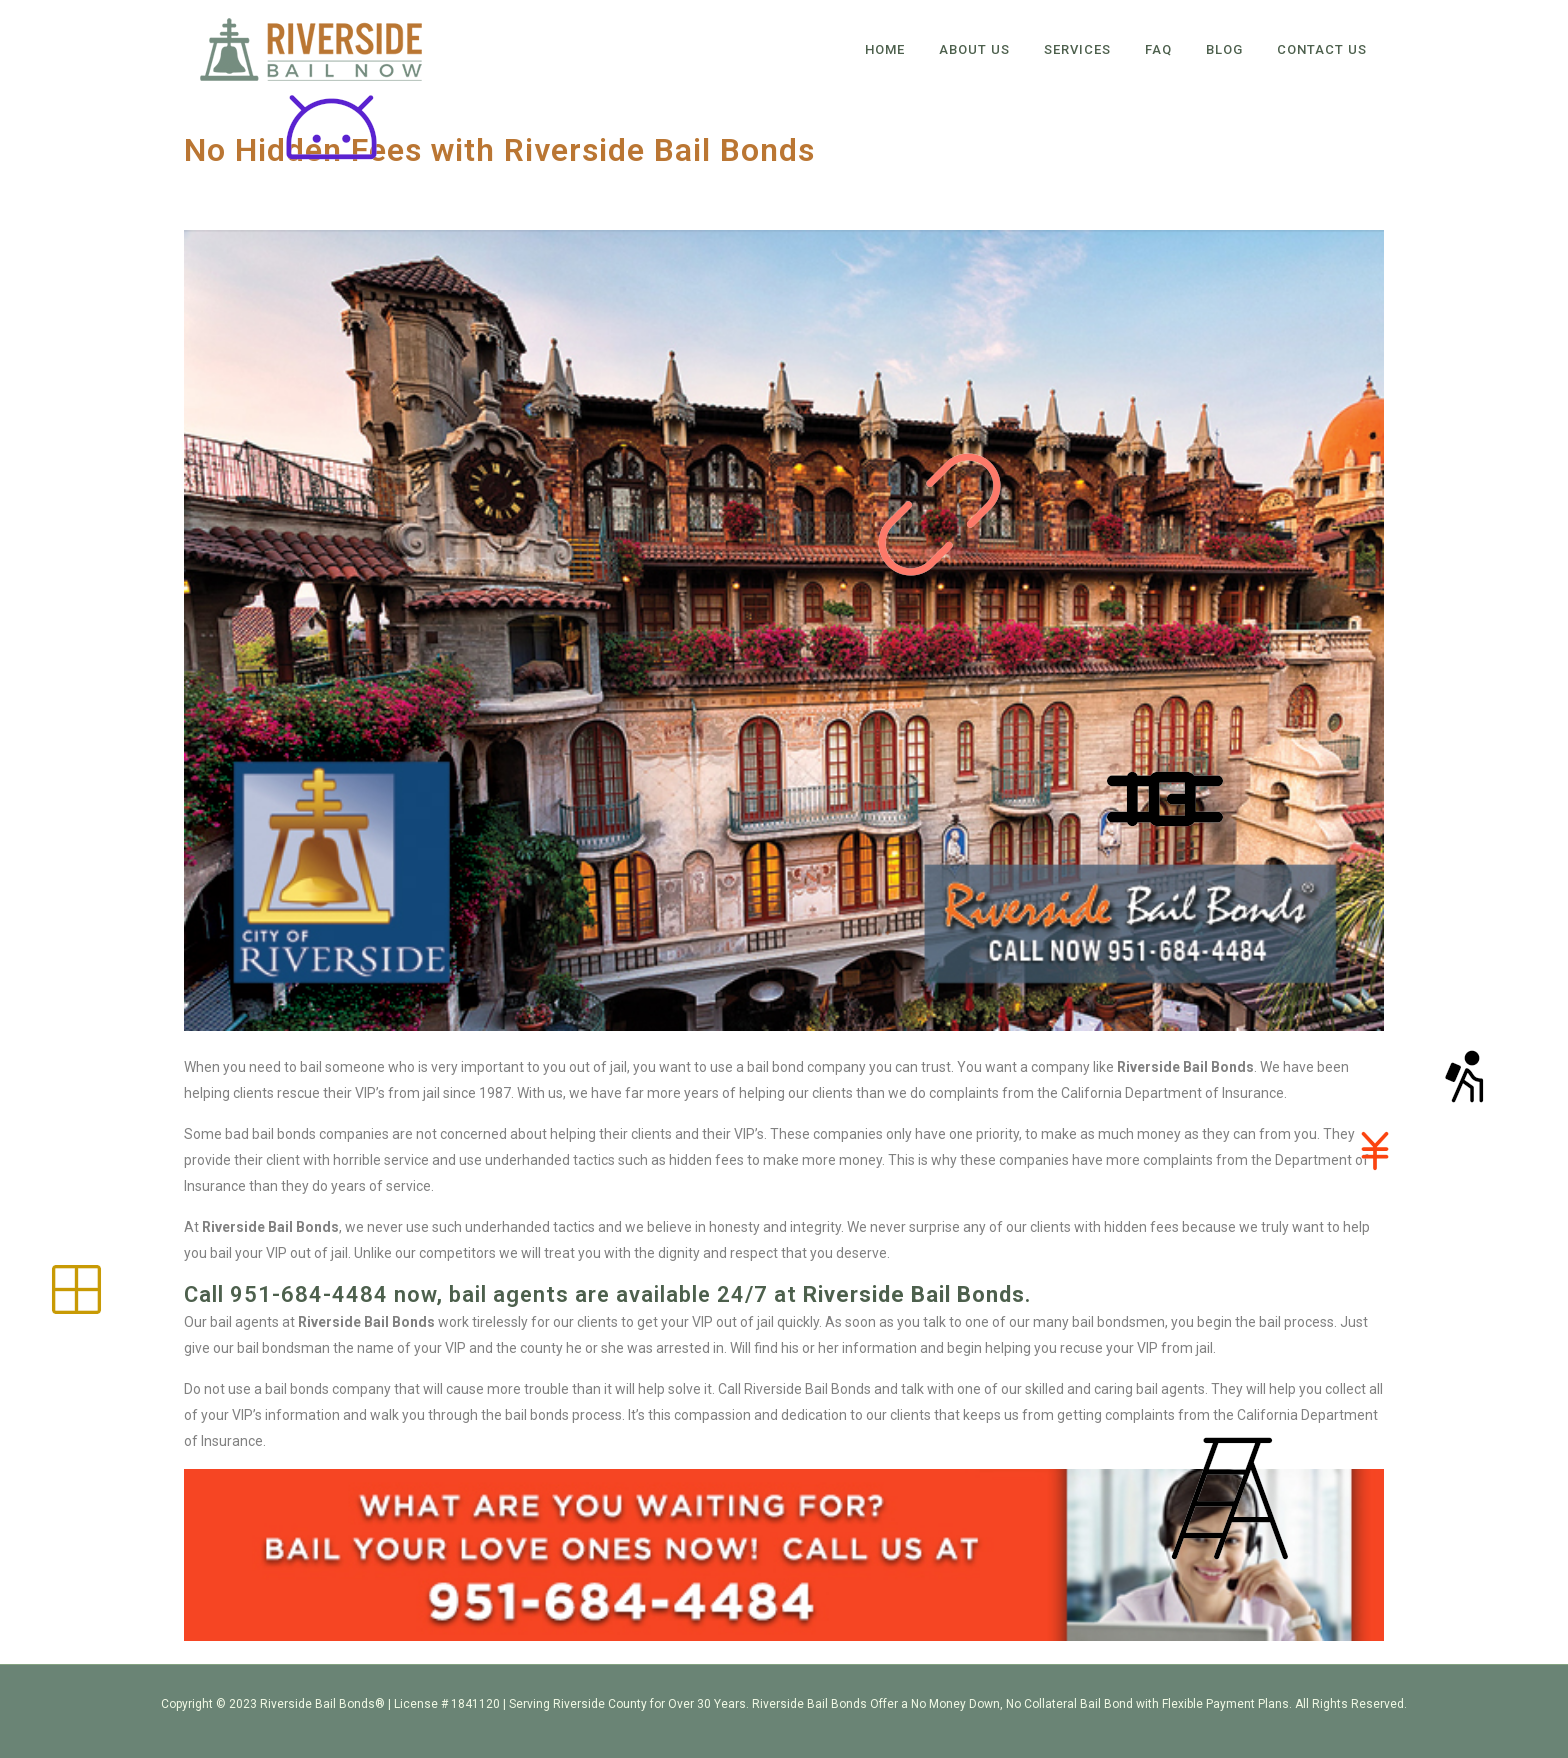  I want to click on view prices in japanese yen, so click(1375, 1151).